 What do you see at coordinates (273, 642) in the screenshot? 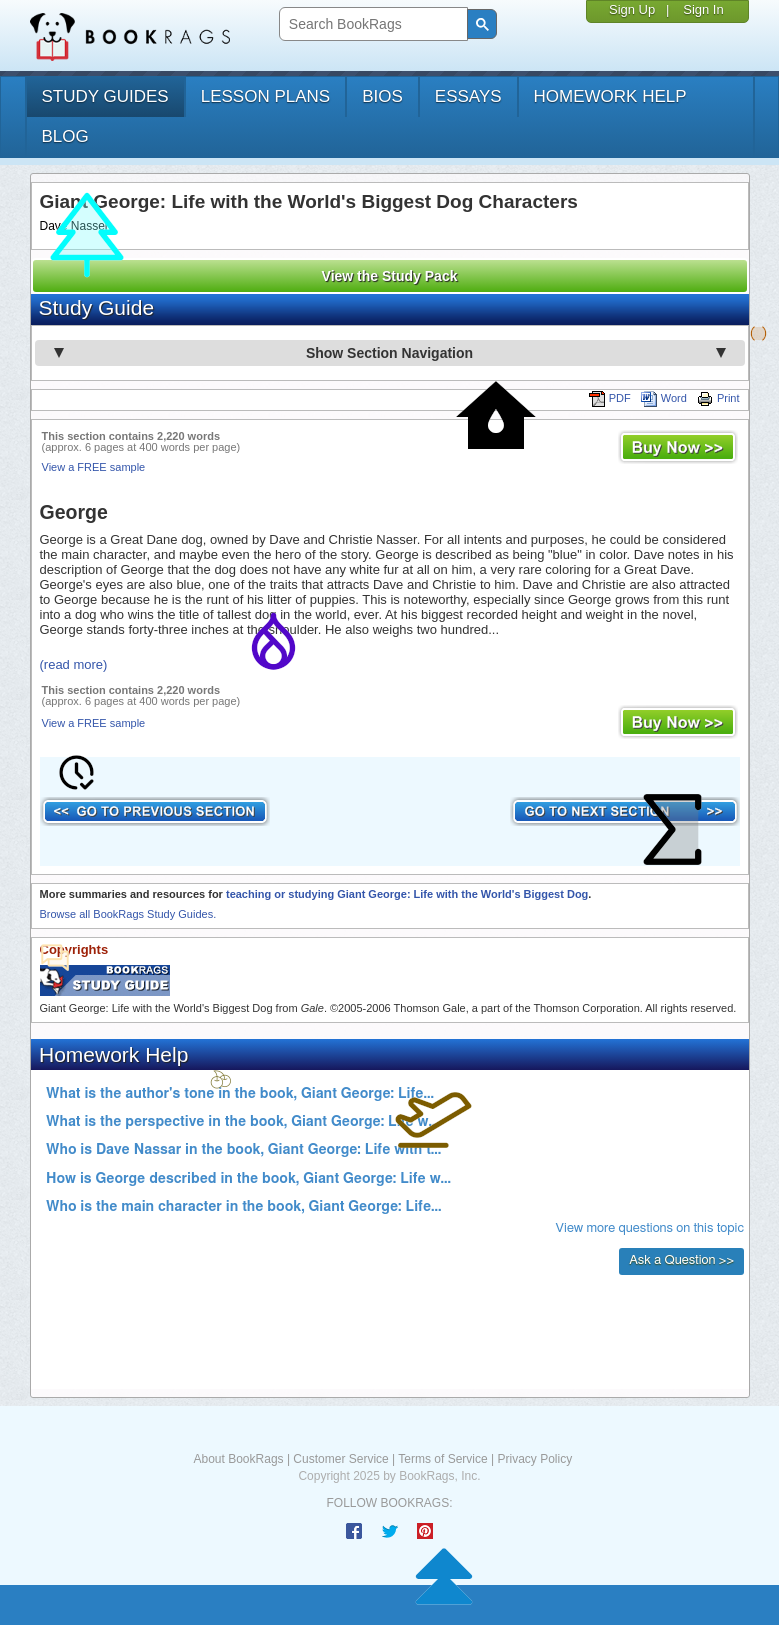
I see `drupal content management system logo` at bounding box center [273, 642].